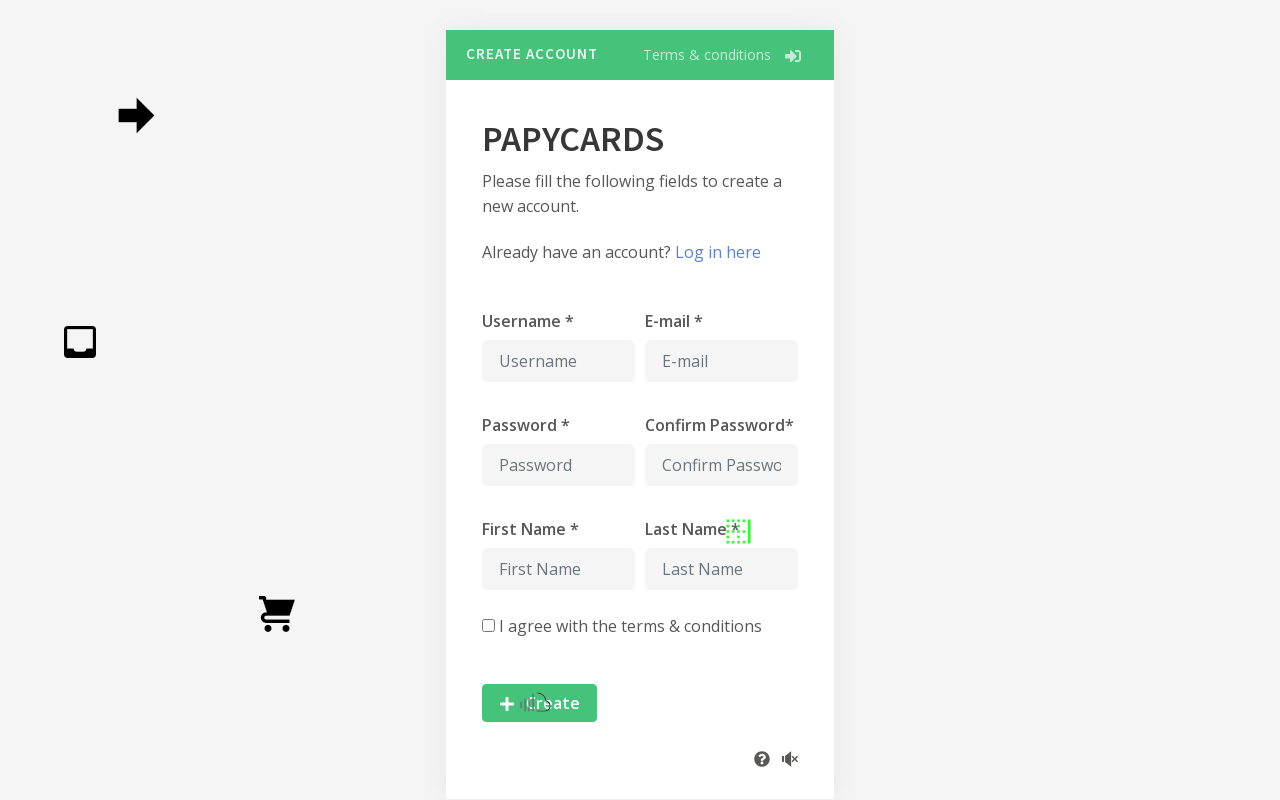 Image resolution: width=1280 pixels, height=800 pixels. Describe the element at coordinates (277, 614) in the screenshot. I see `view your shopping cart` at that location.